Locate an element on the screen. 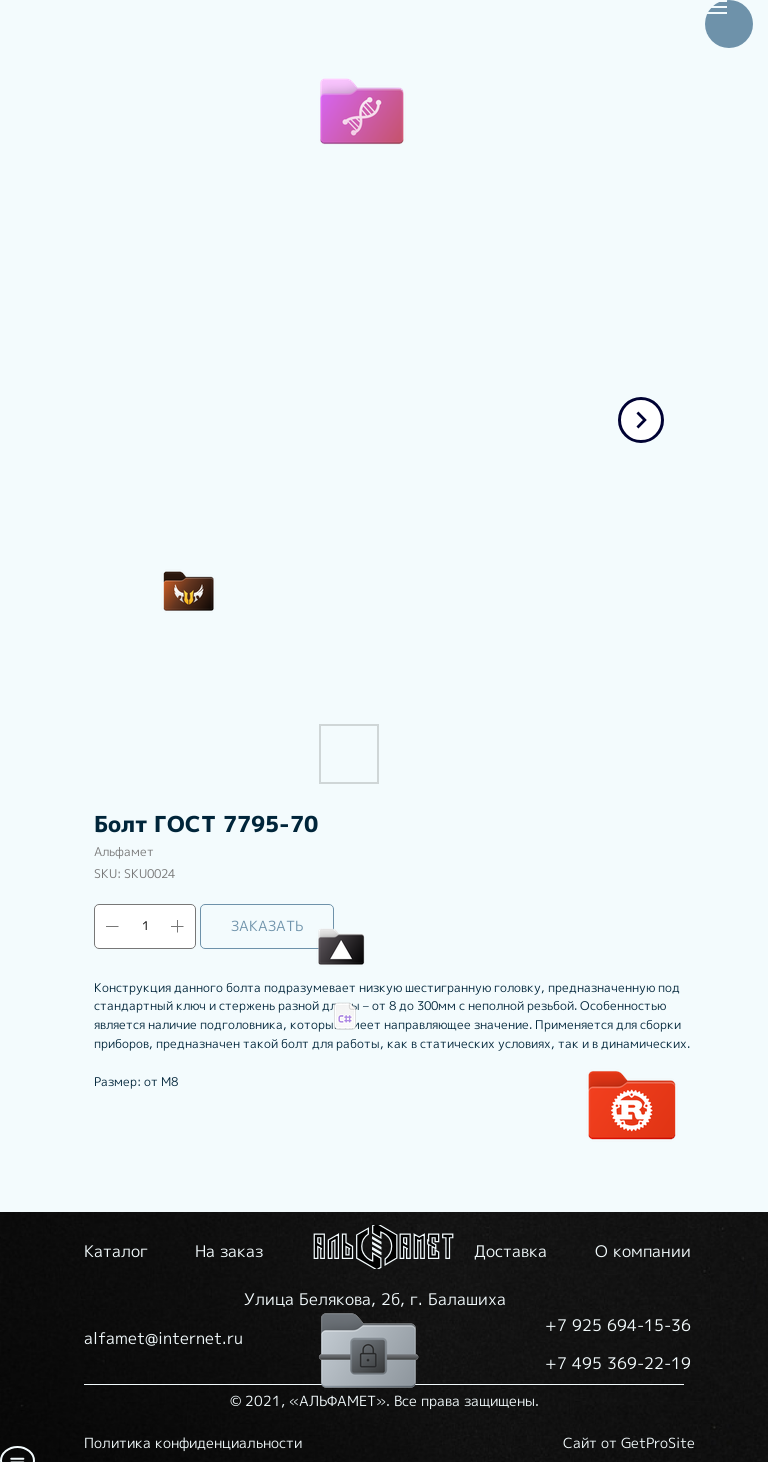  open folder containing rust programming projects is located at coordinates (631, 1107).